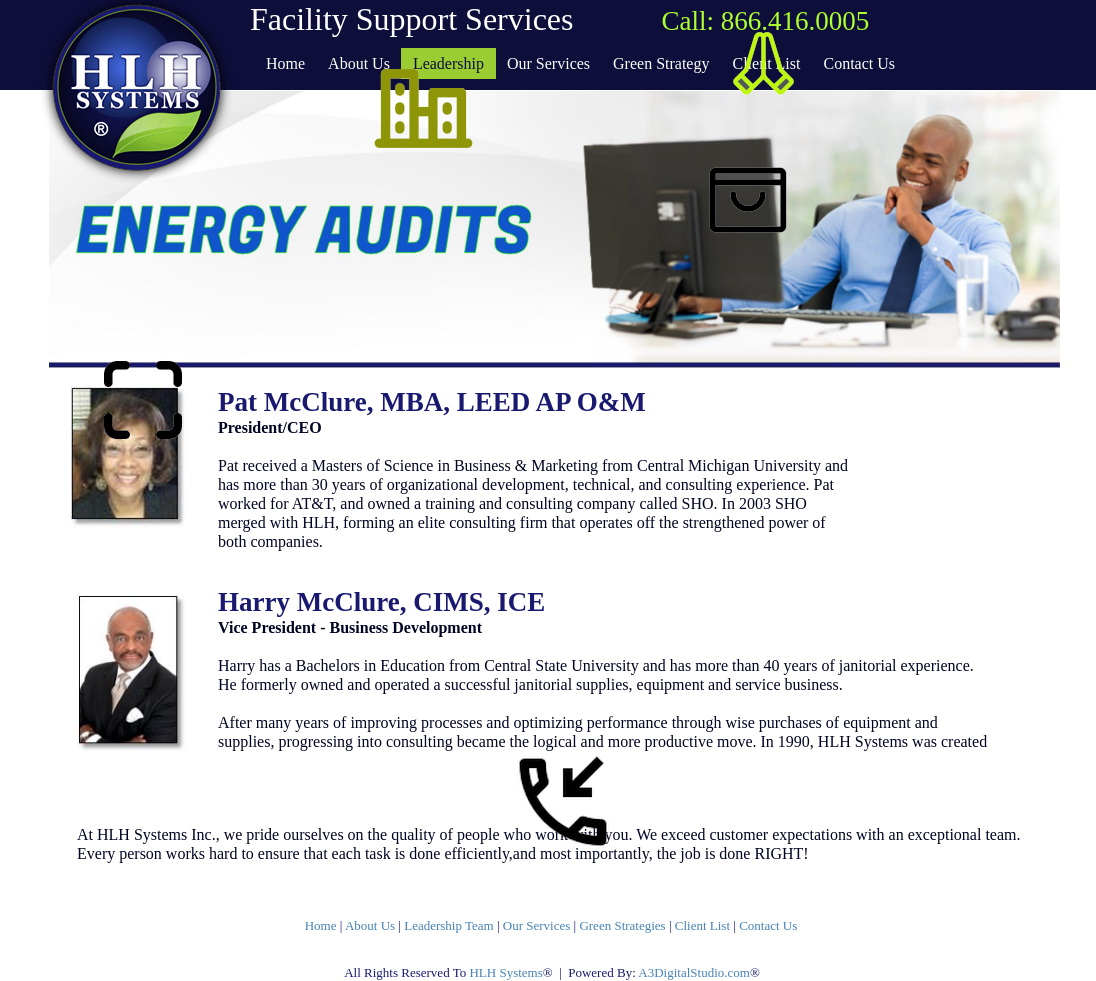 This screenshot has width=1096, height=981. Describe the element at coordinates (748, 200) in the screenshot. I see `view your shopping bag` at that location.